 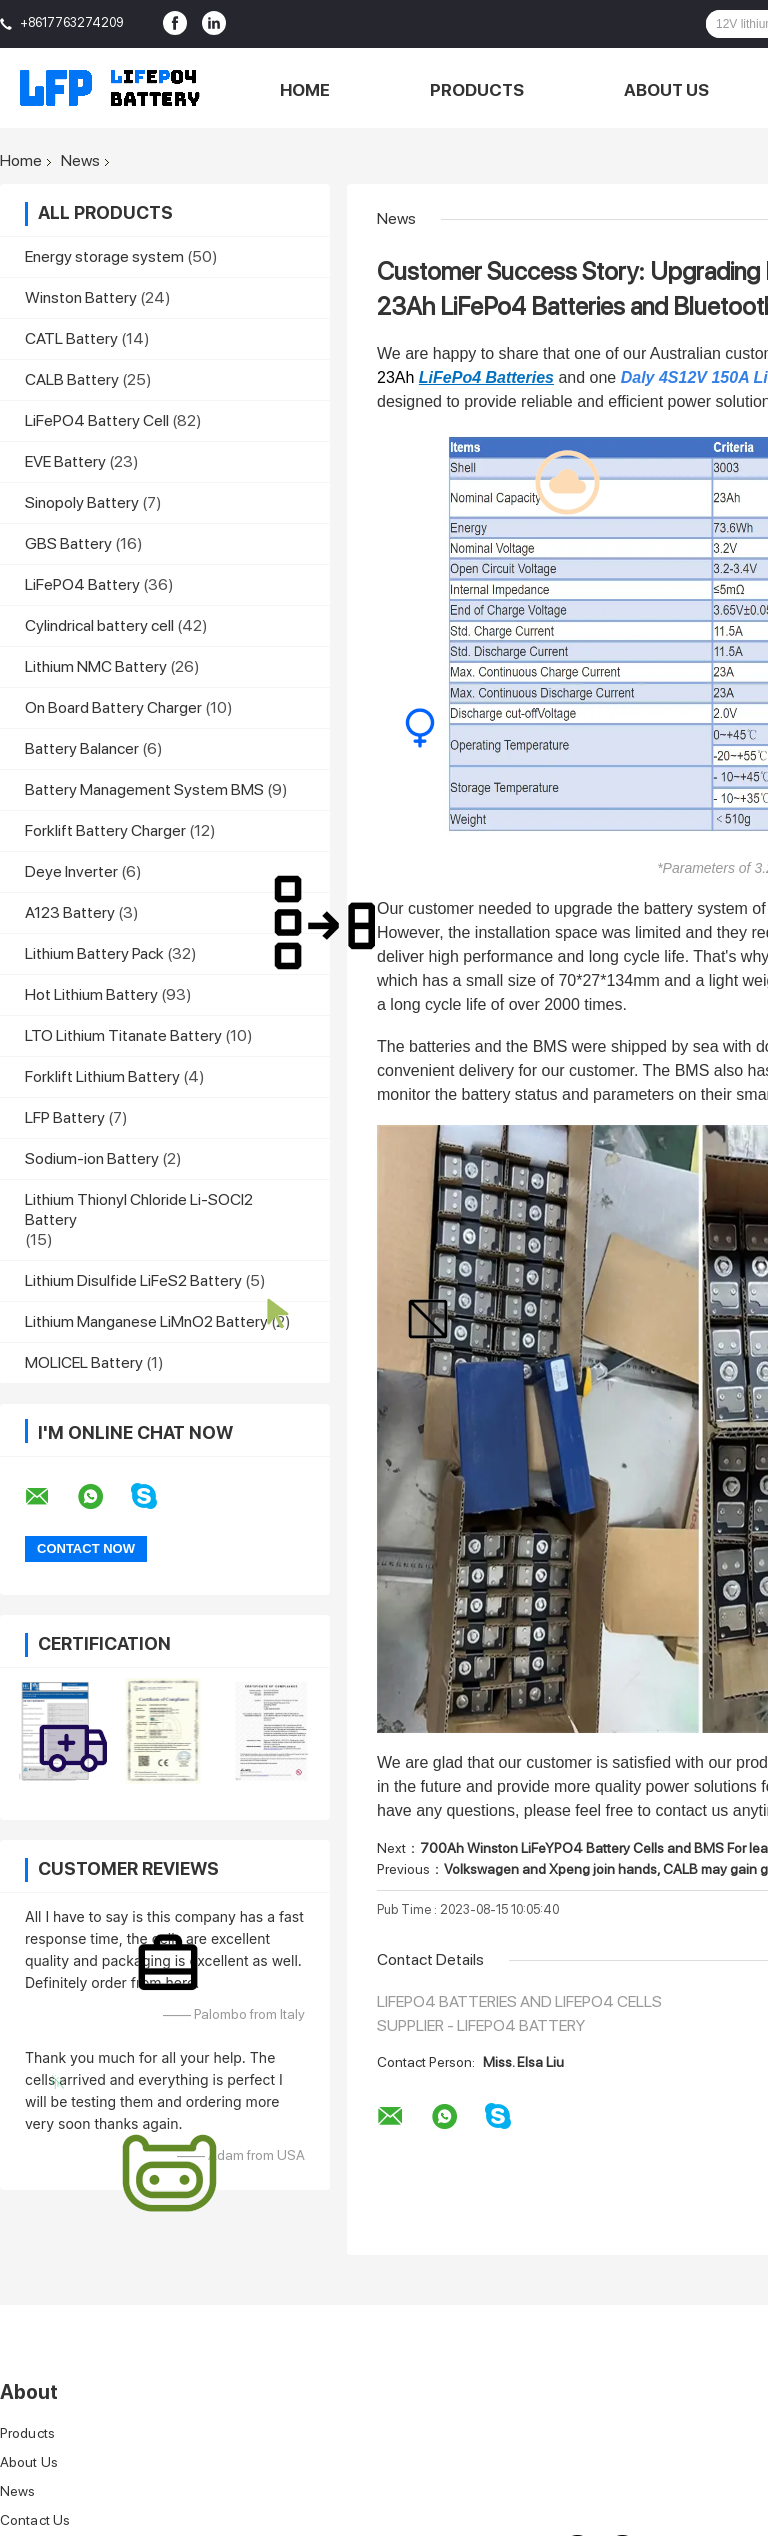 I want to click on combine or merge multiple items into one, so click(x=321, y=922).